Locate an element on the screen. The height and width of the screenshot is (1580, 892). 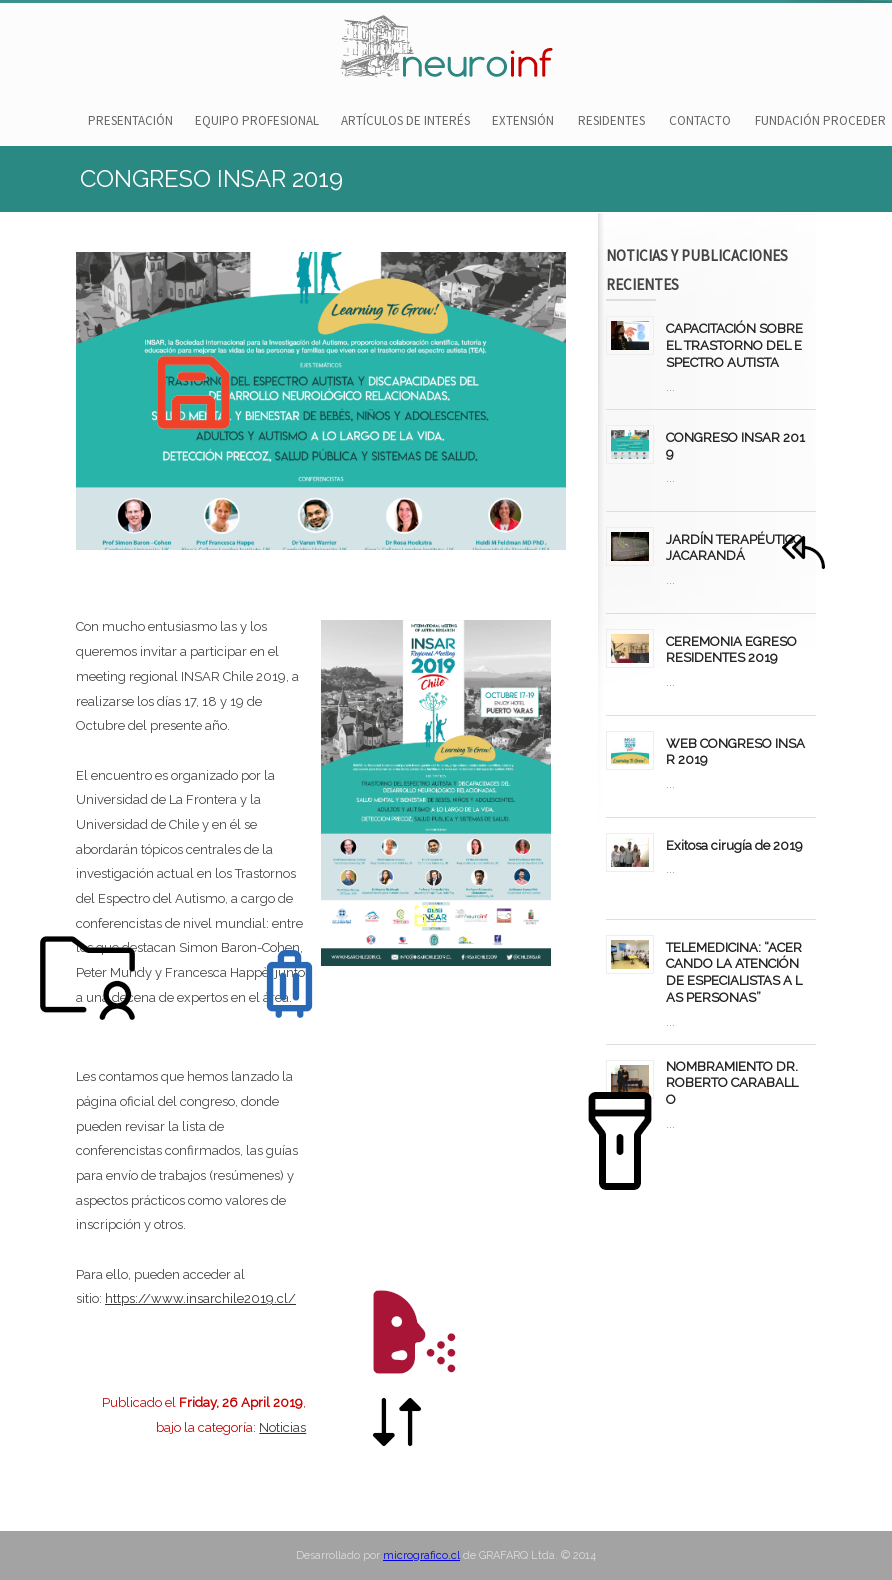
access travel or trip planning features is located at coordinates (289, 984).